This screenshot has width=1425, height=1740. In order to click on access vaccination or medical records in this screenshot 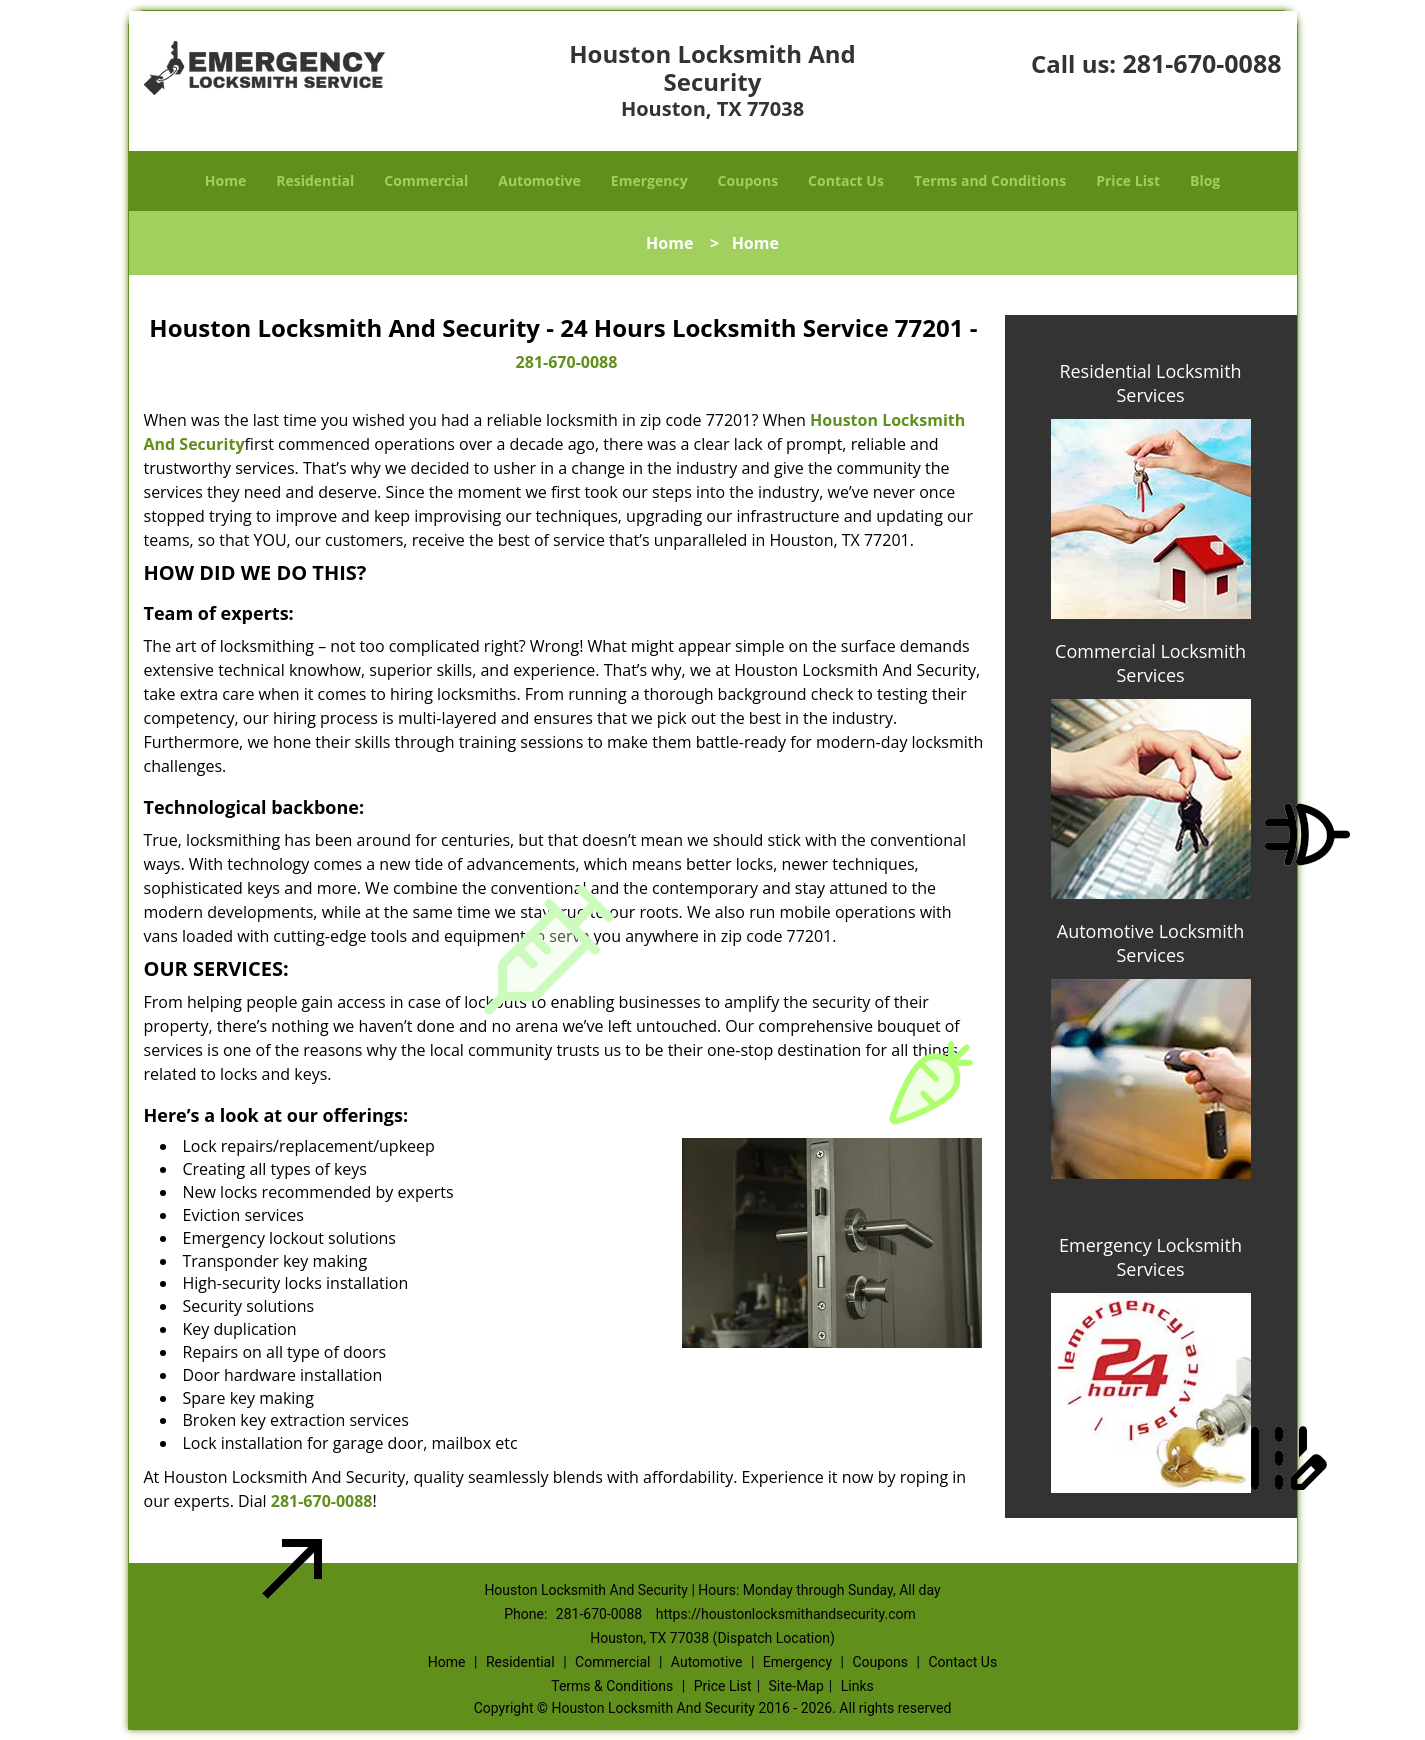, I will do `click(549, 950)`.